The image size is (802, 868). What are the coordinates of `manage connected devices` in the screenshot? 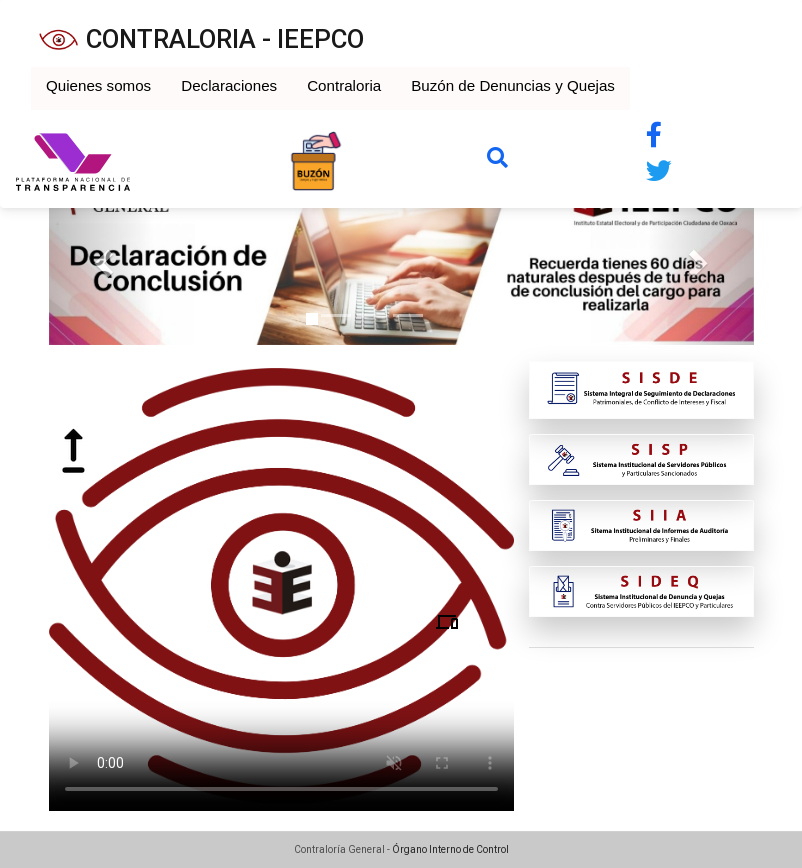 It's located at (447, 622).